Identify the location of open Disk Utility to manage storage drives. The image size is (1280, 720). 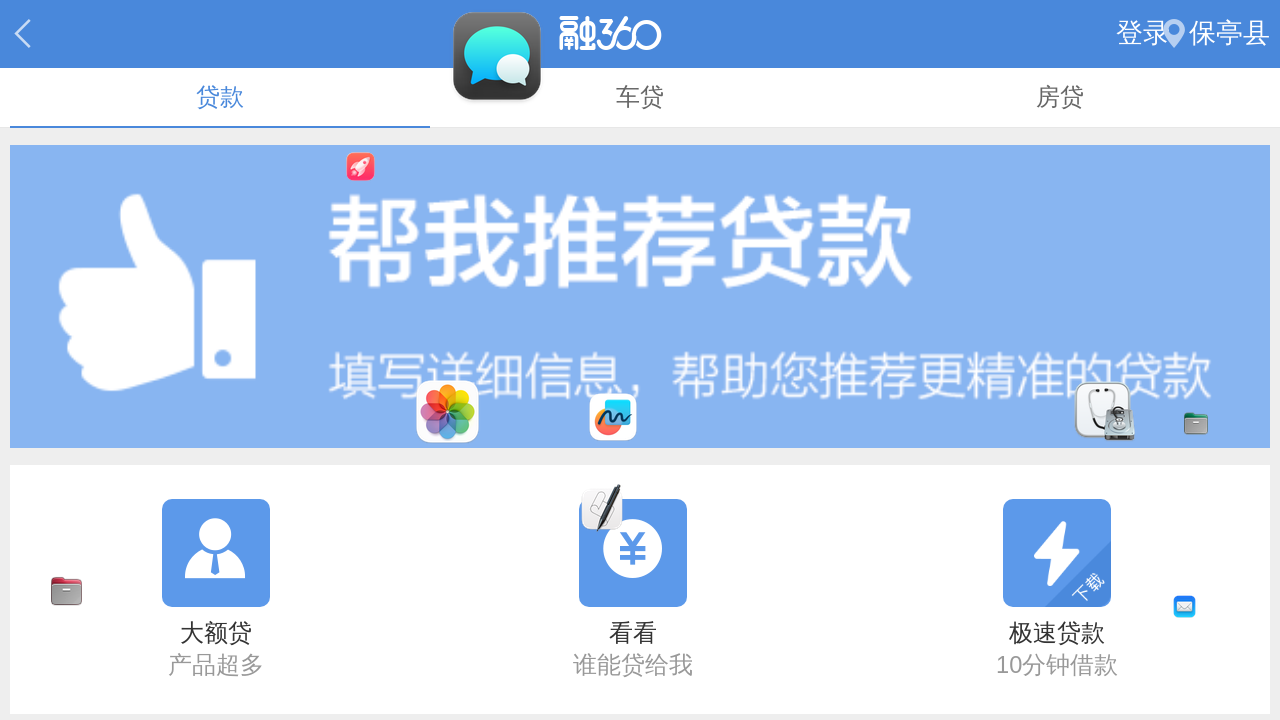
(1102, 409).